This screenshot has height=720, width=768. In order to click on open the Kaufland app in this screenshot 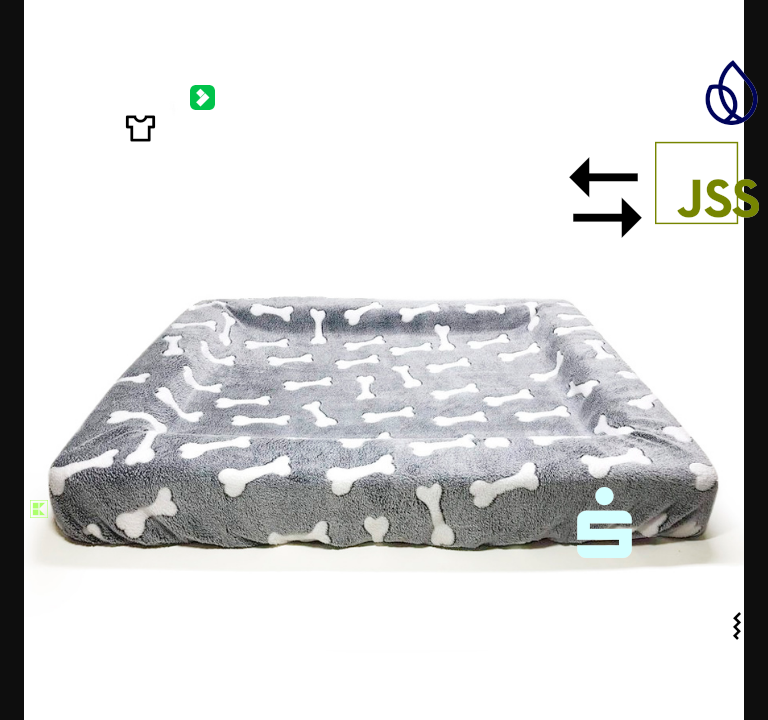, I will do `click(39, 509)`.